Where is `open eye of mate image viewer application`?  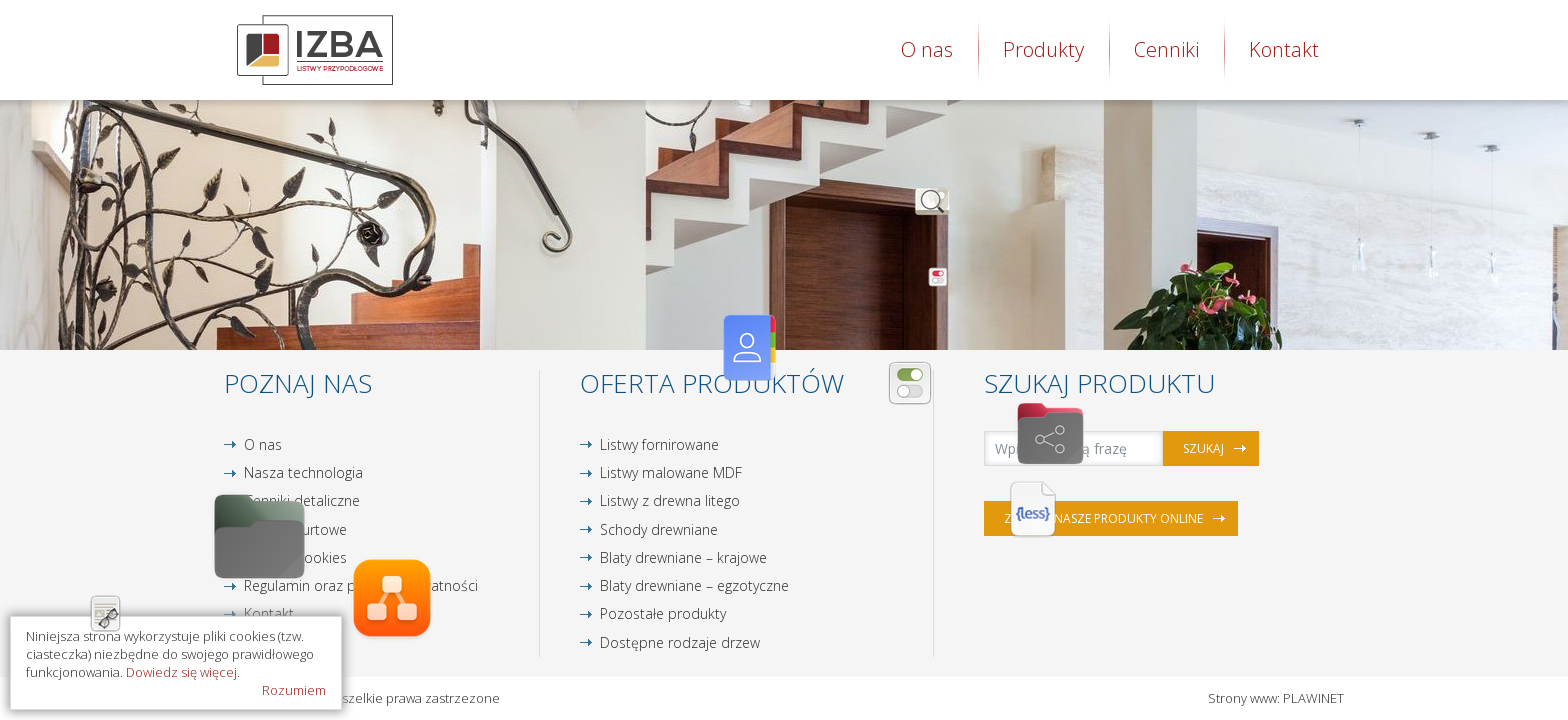 open eye of mate image viewer application is located at coordinates (932, 201).